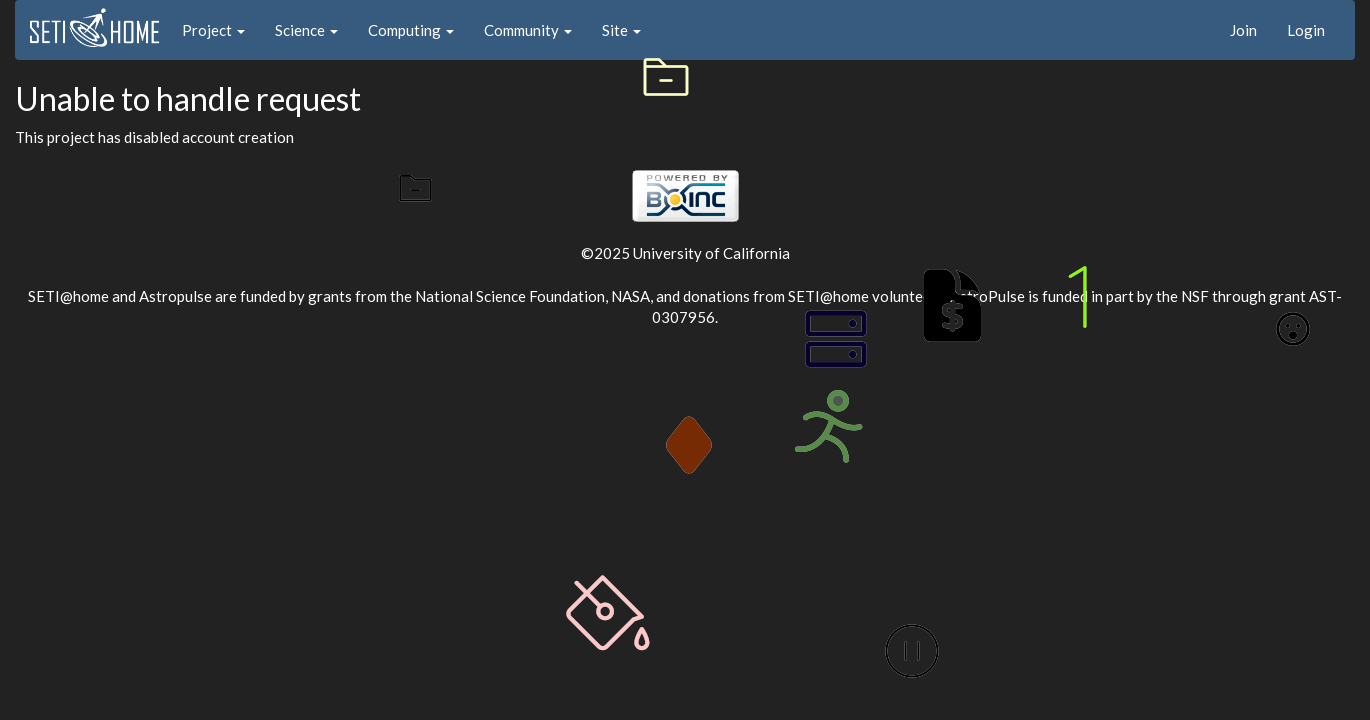 The width and height of the screenshot is (1370, 720). Describe the element at coordinates (830, 425) in the screenshot. I see `start a running or fitness activity` at that location.